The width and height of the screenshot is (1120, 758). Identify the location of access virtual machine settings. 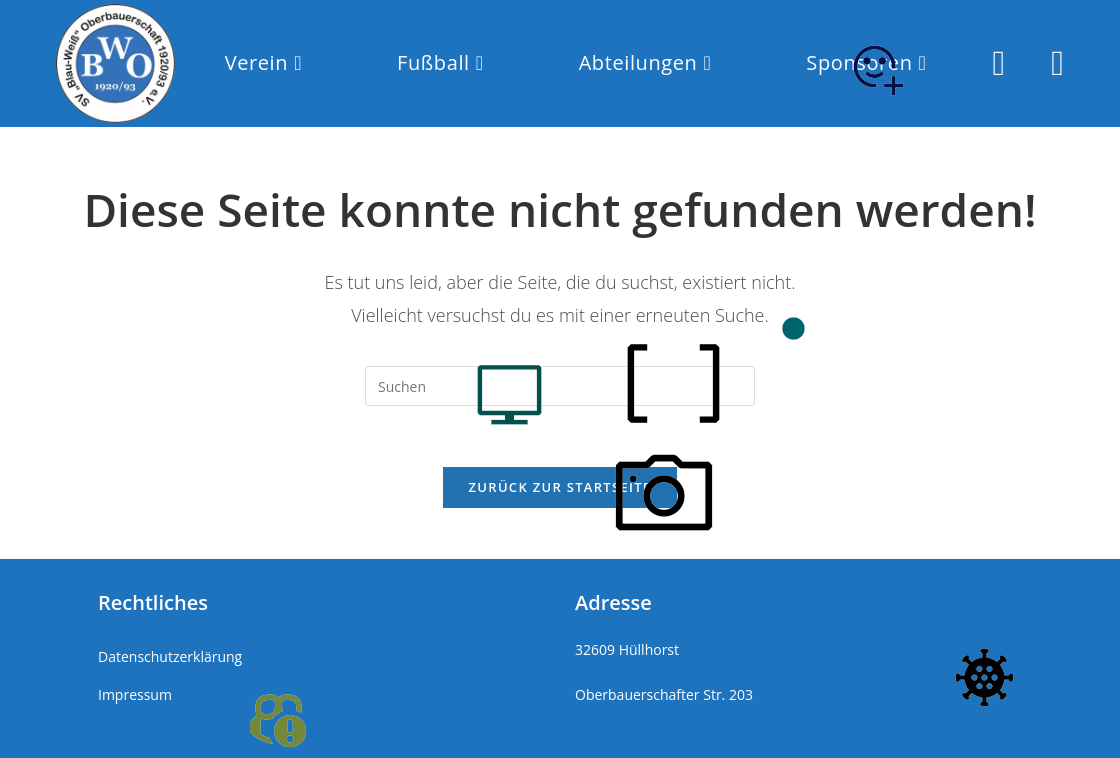
(509, 392).